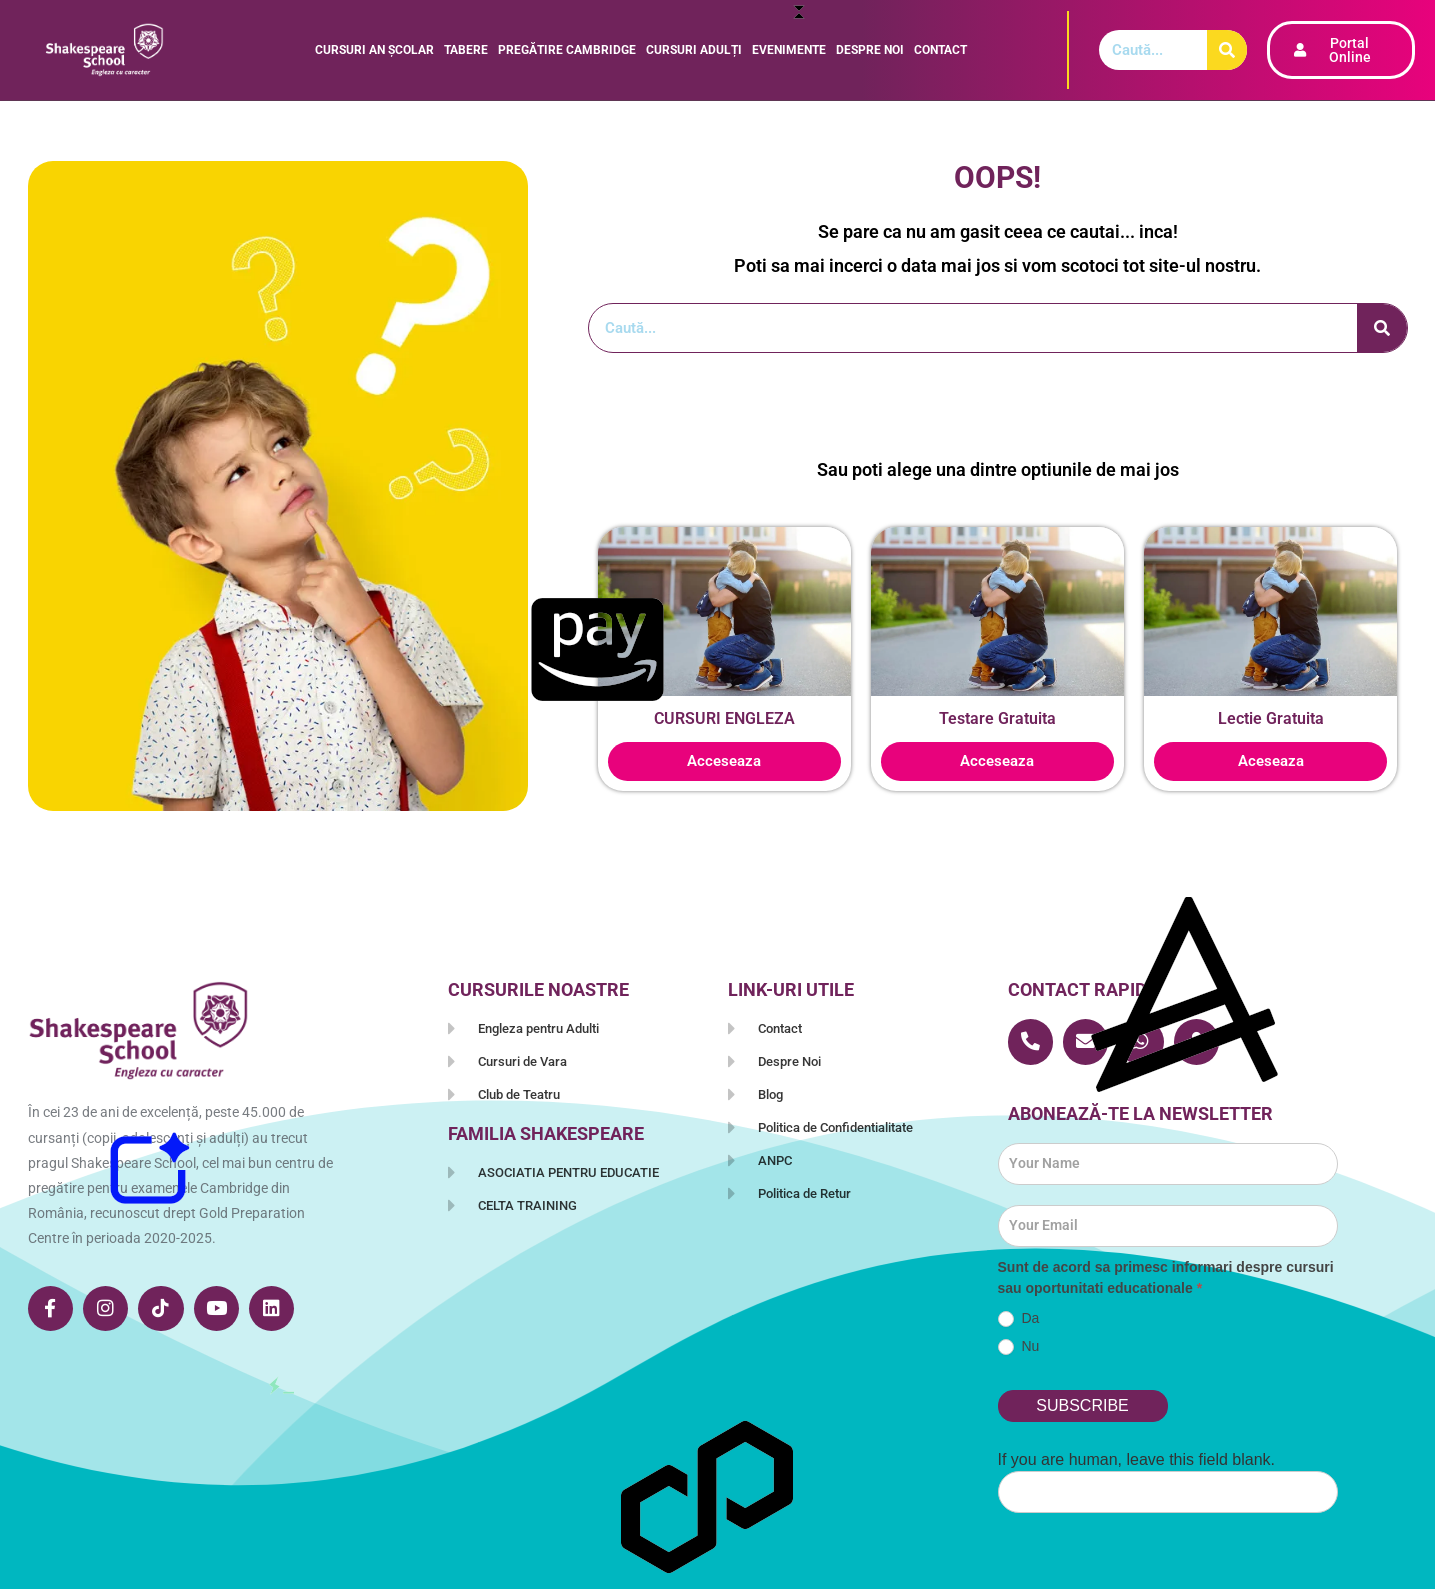  I want to click on generate content using AI, so click(148, 1170).